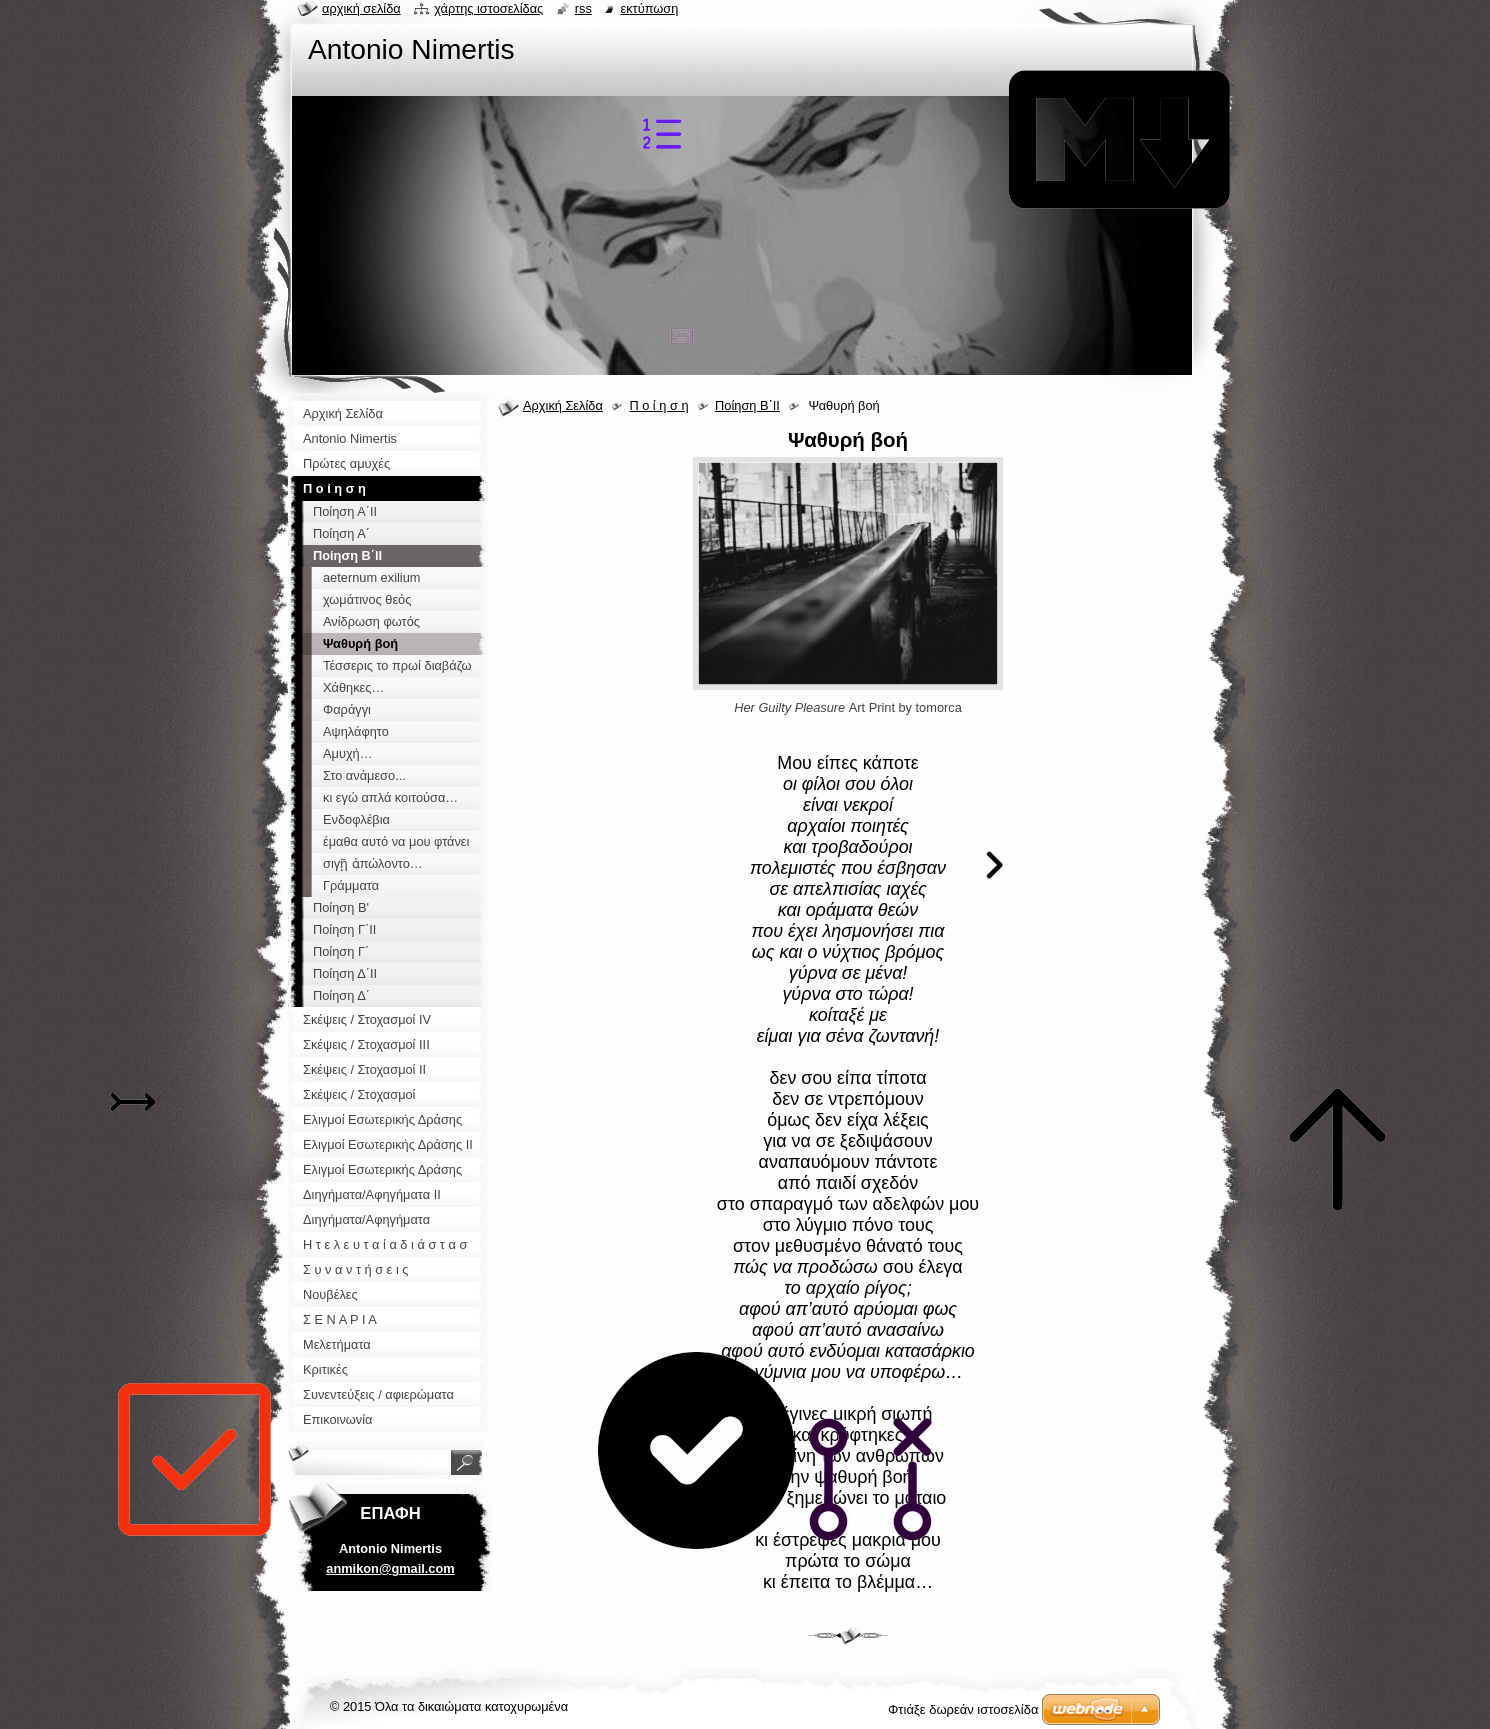 This screenshot has height=1729, width=1490. I want to click on indicates a closed issue in the activity feed, so click(696, 1450).